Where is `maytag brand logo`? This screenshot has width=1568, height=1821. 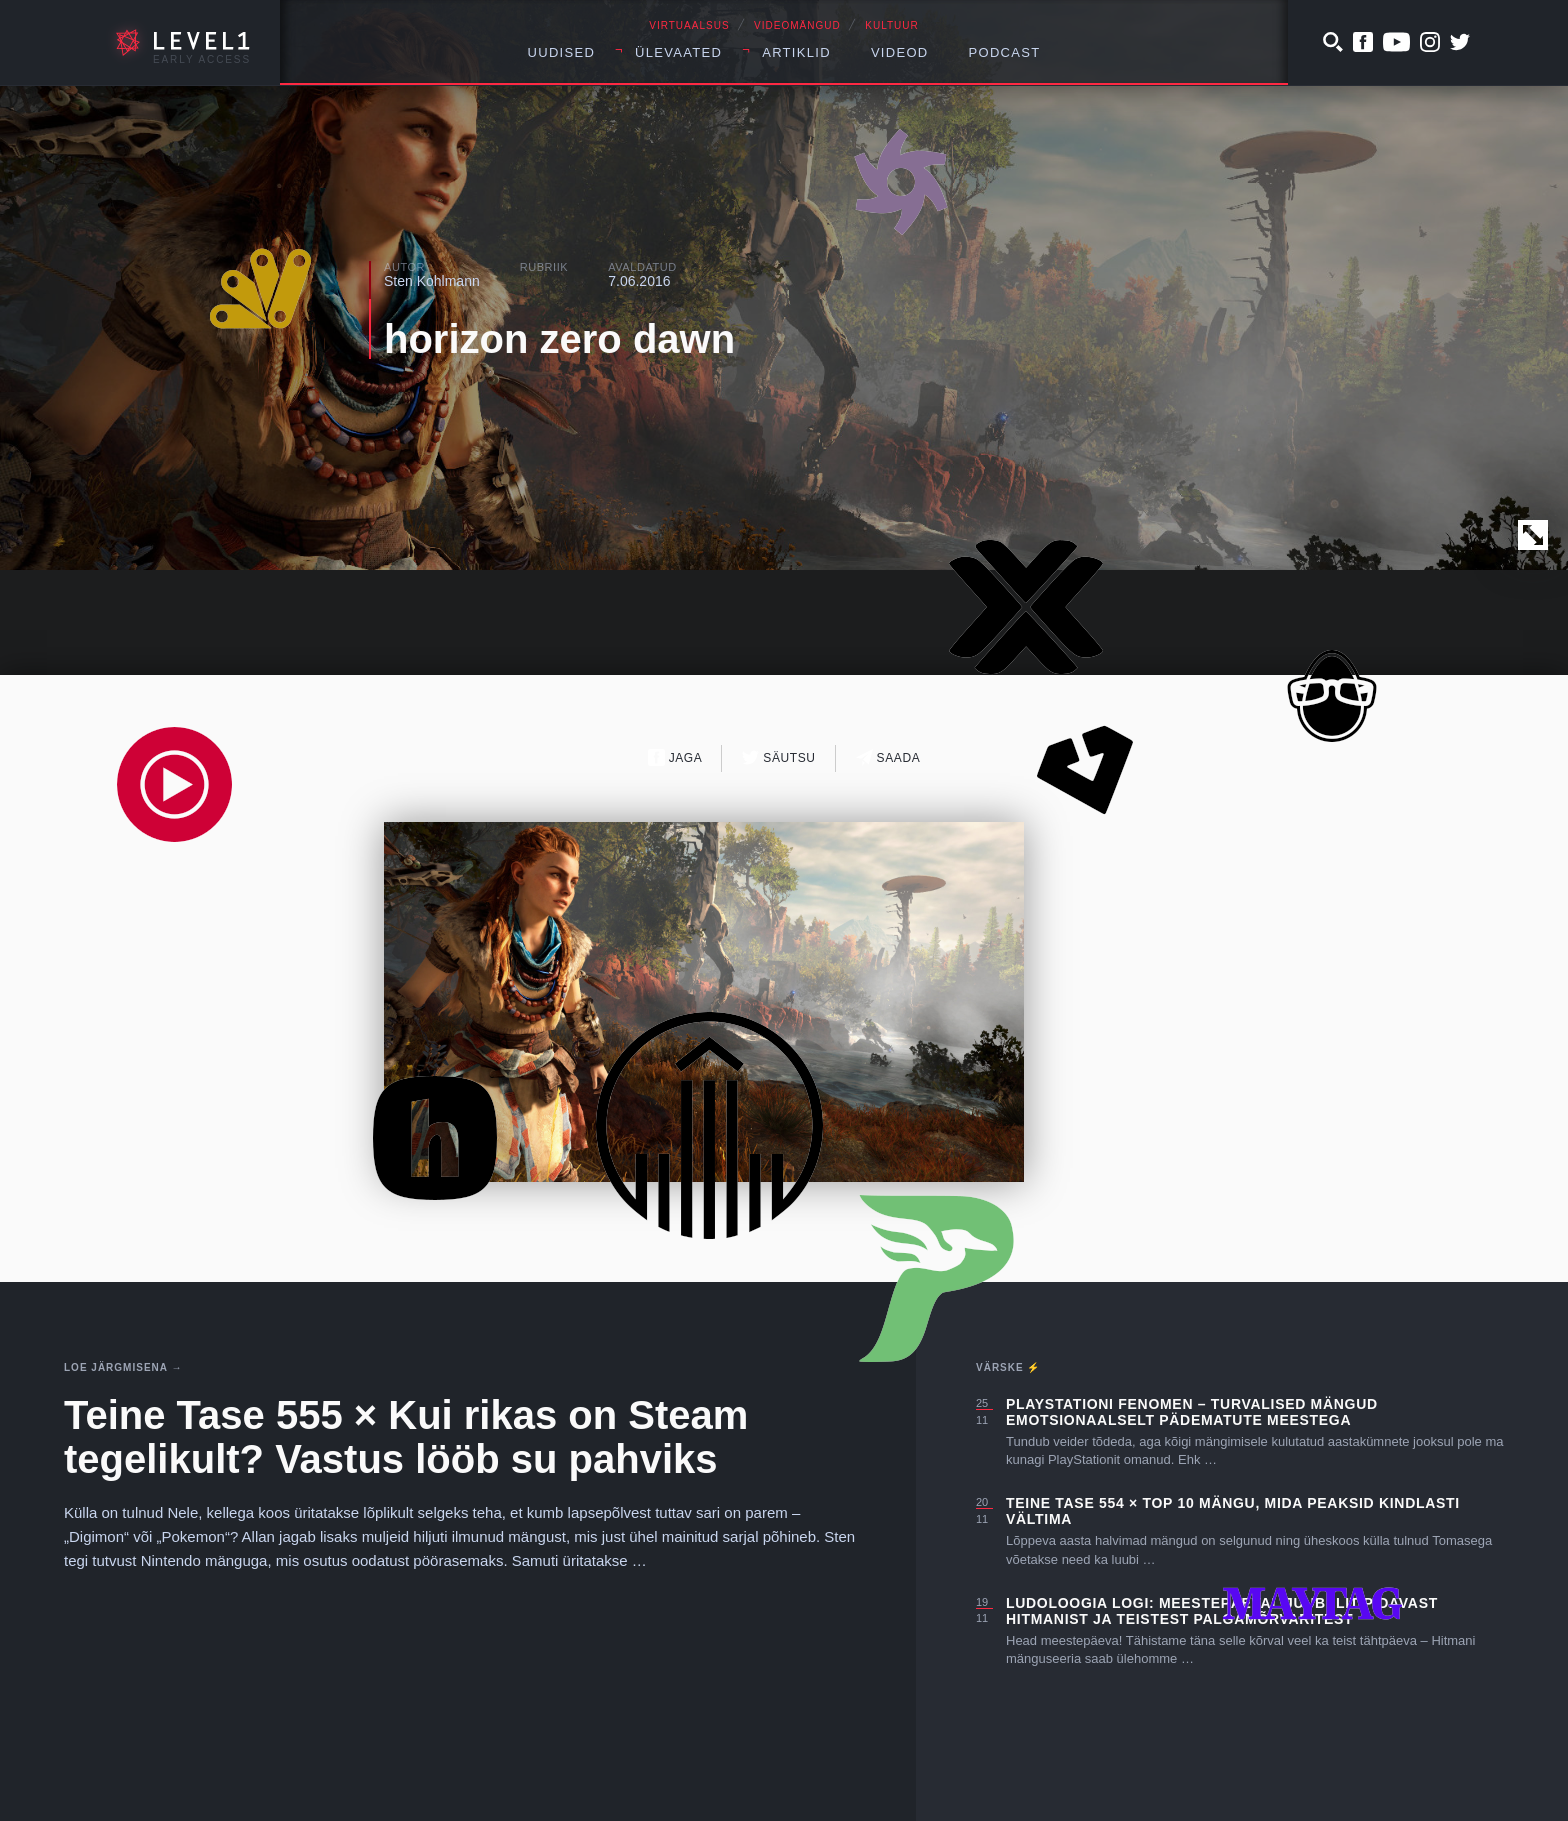
maytag brand logo is located at coordinates (1312, 1603).